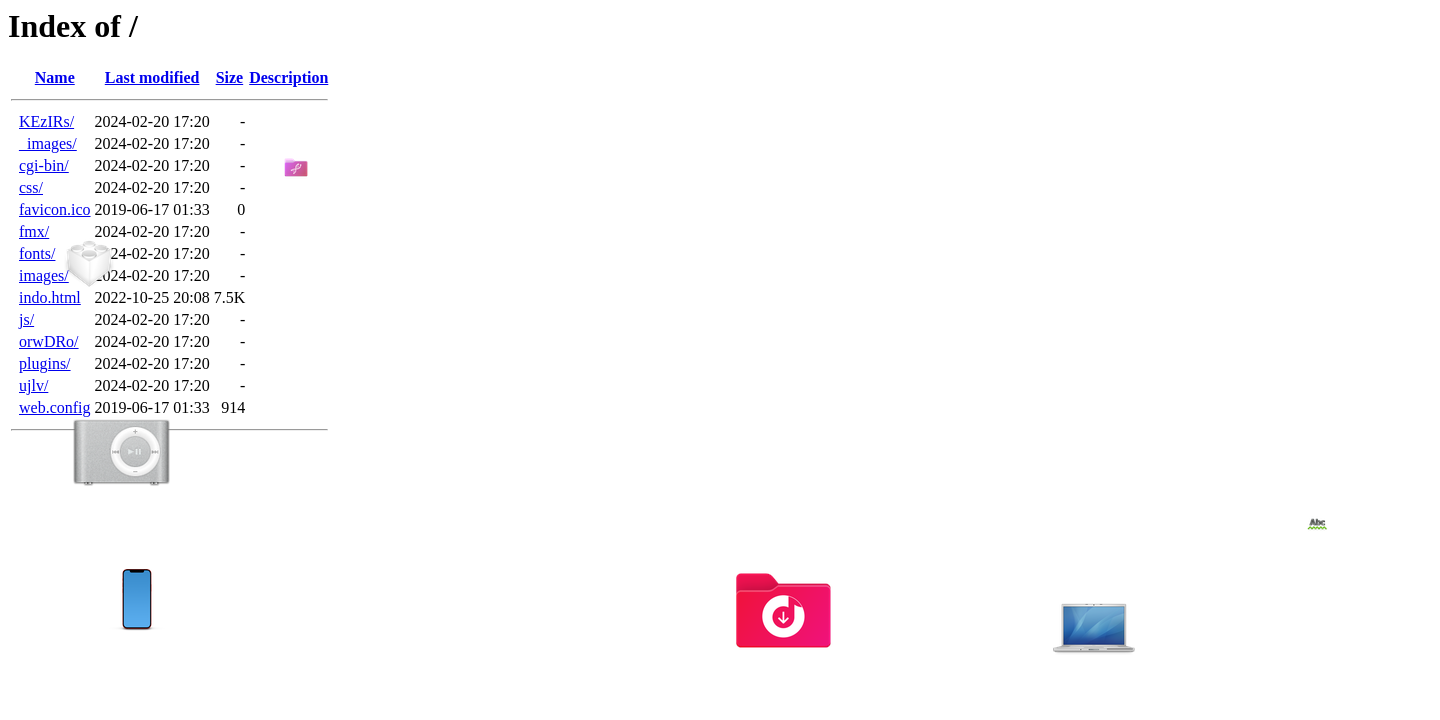 The height and width of the screenshot is (720, 1440). I want to click on open biology course files, so click(296, 168).